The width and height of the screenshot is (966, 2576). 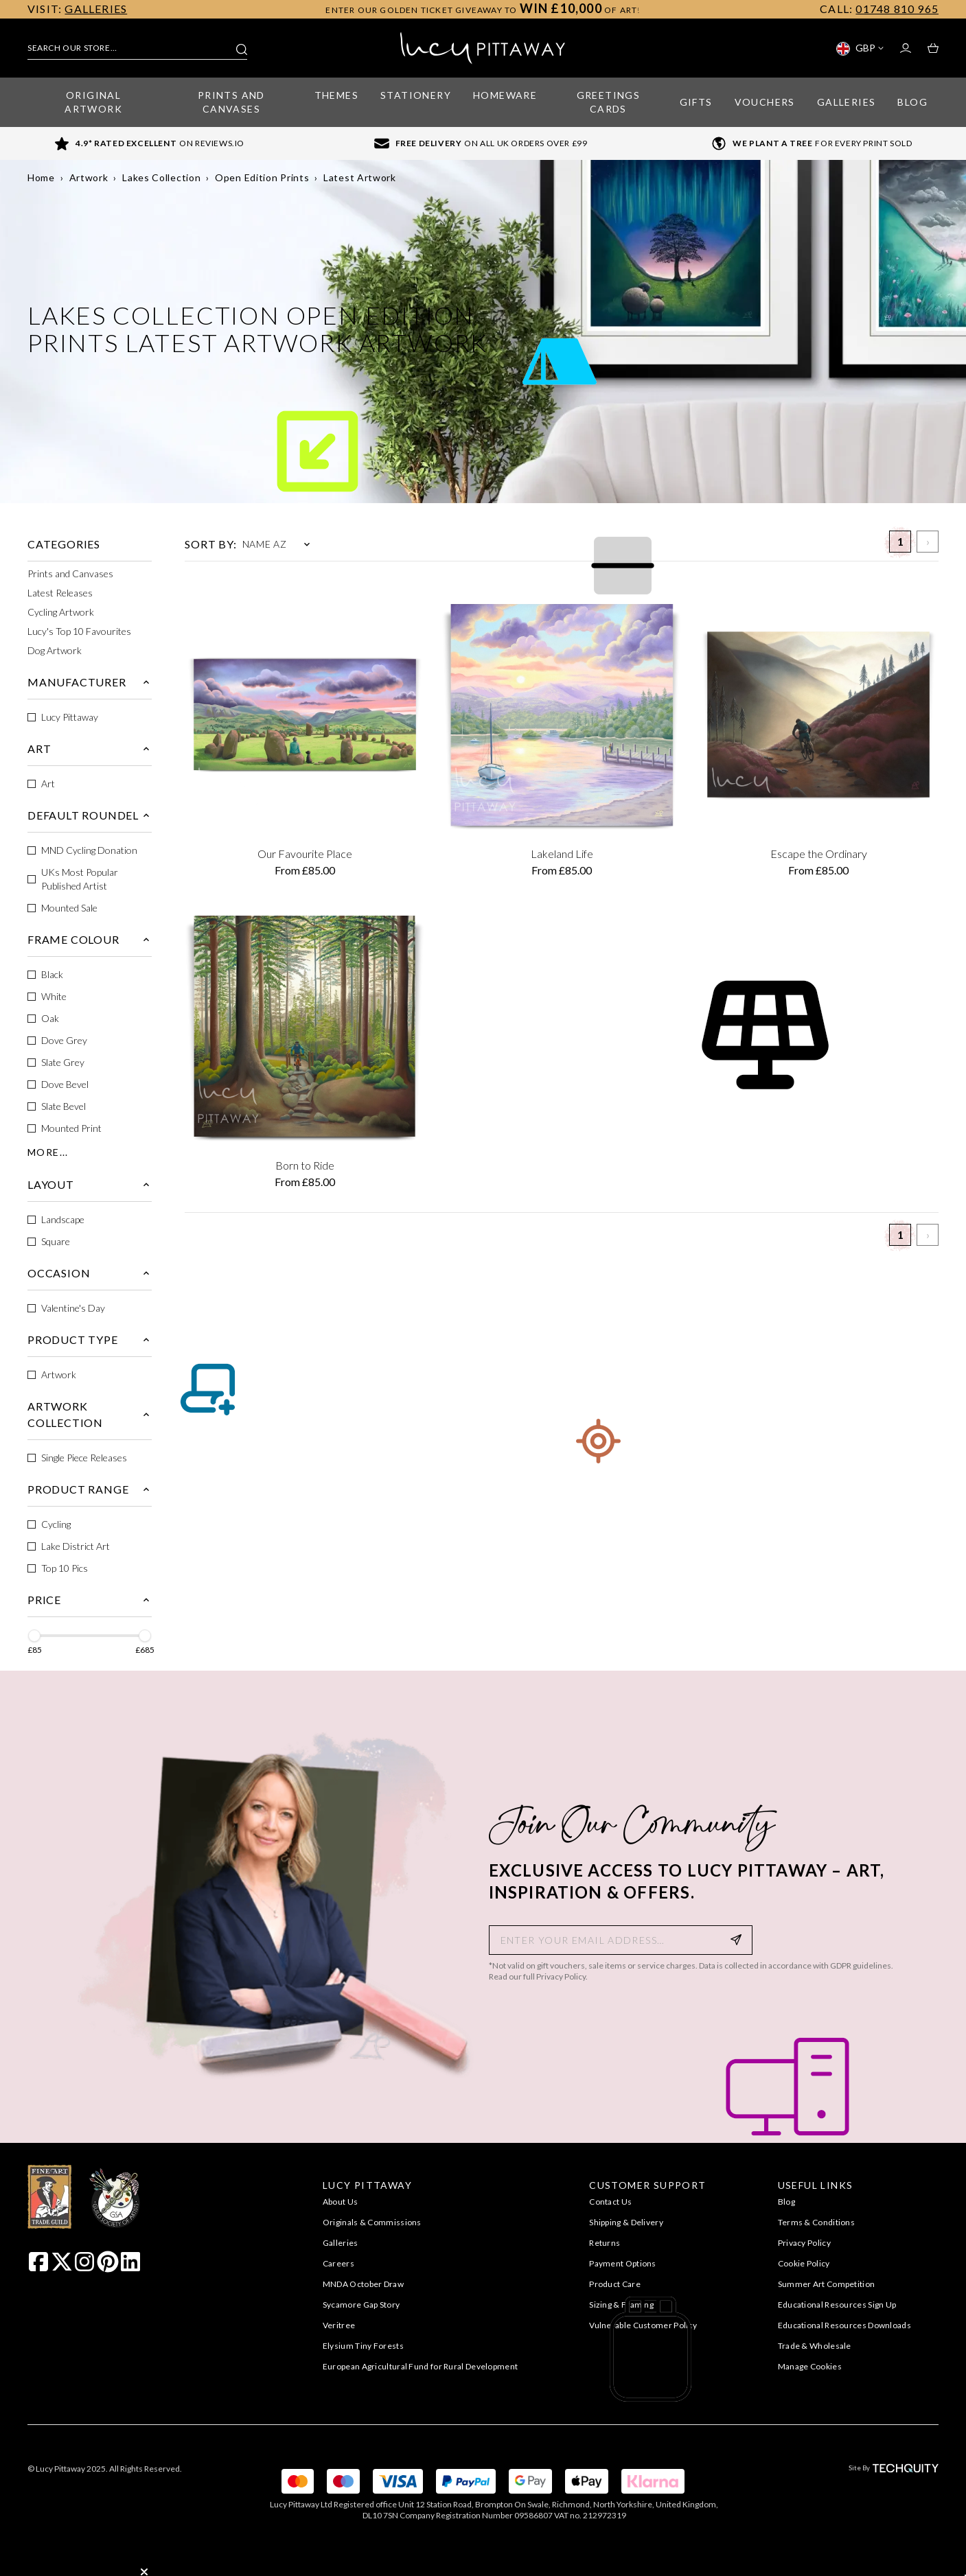 What do you see at coordinates (317, 451) in the screenshot?
I see `navigate to bottom-left corner` at bounding box center [317, 451].